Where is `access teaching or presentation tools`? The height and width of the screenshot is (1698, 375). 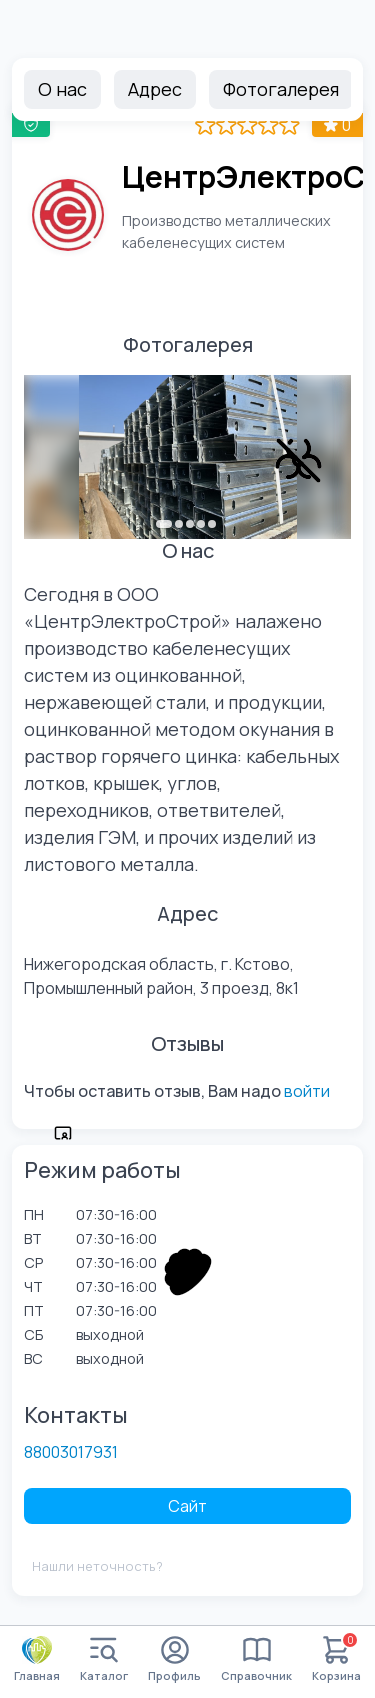
access teaching or presentation tools is located at coordinates (63, 1133).